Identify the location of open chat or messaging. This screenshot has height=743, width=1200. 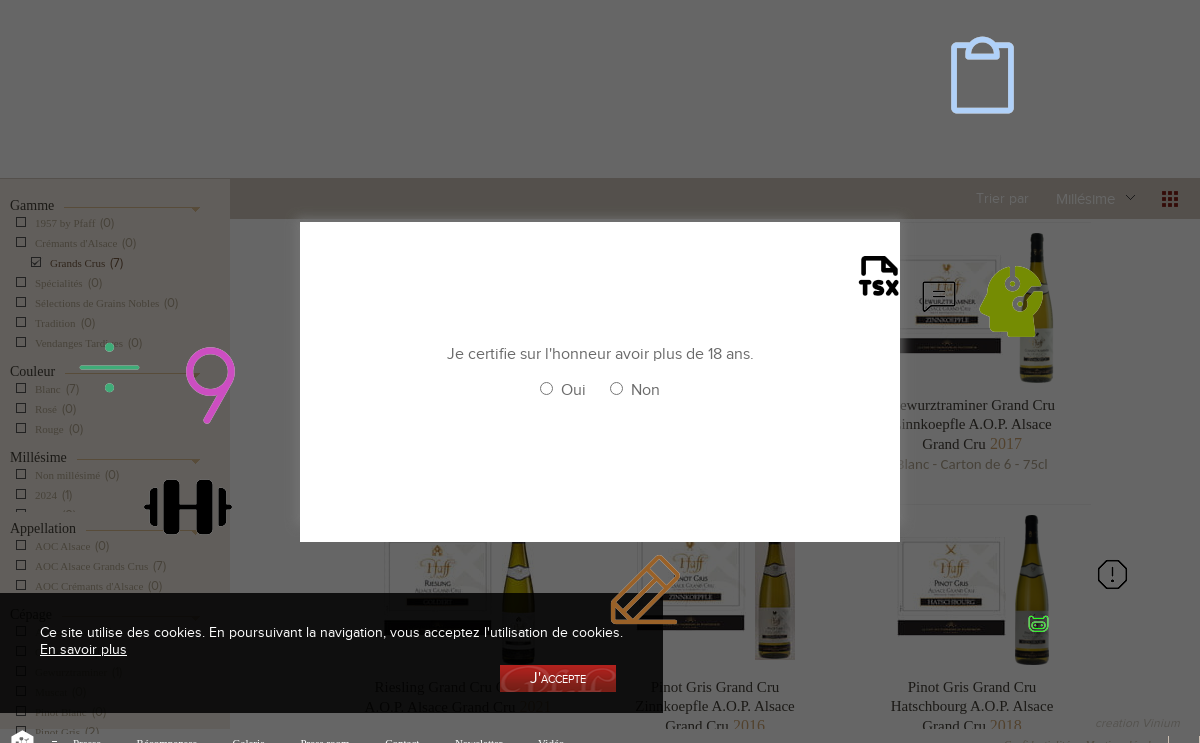
(939, 294).